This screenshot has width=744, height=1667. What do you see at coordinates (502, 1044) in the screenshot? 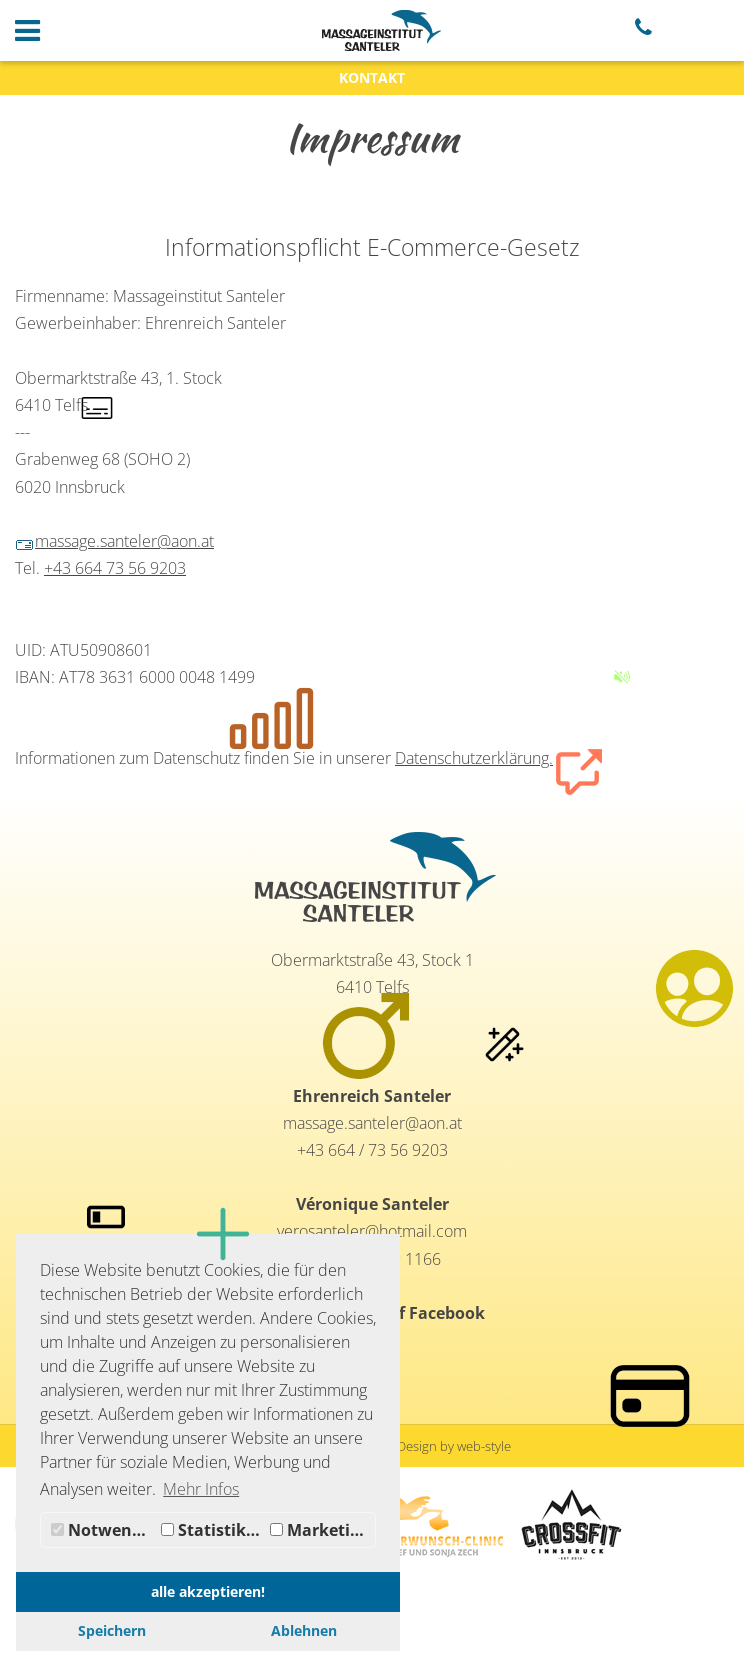
I see `apply auto-enhance or smart adjustments` at bounding box center [502, 1044].